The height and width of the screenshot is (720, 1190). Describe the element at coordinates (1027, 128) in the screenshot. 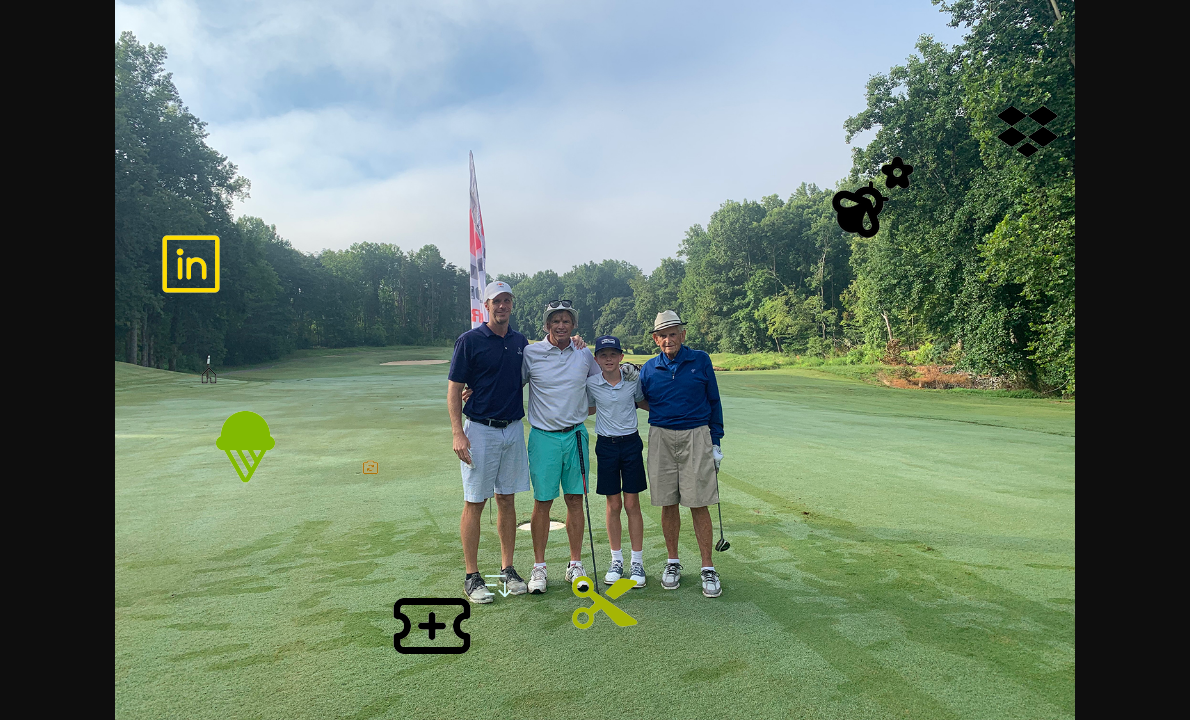

I see `open Dropbox app` at that location.